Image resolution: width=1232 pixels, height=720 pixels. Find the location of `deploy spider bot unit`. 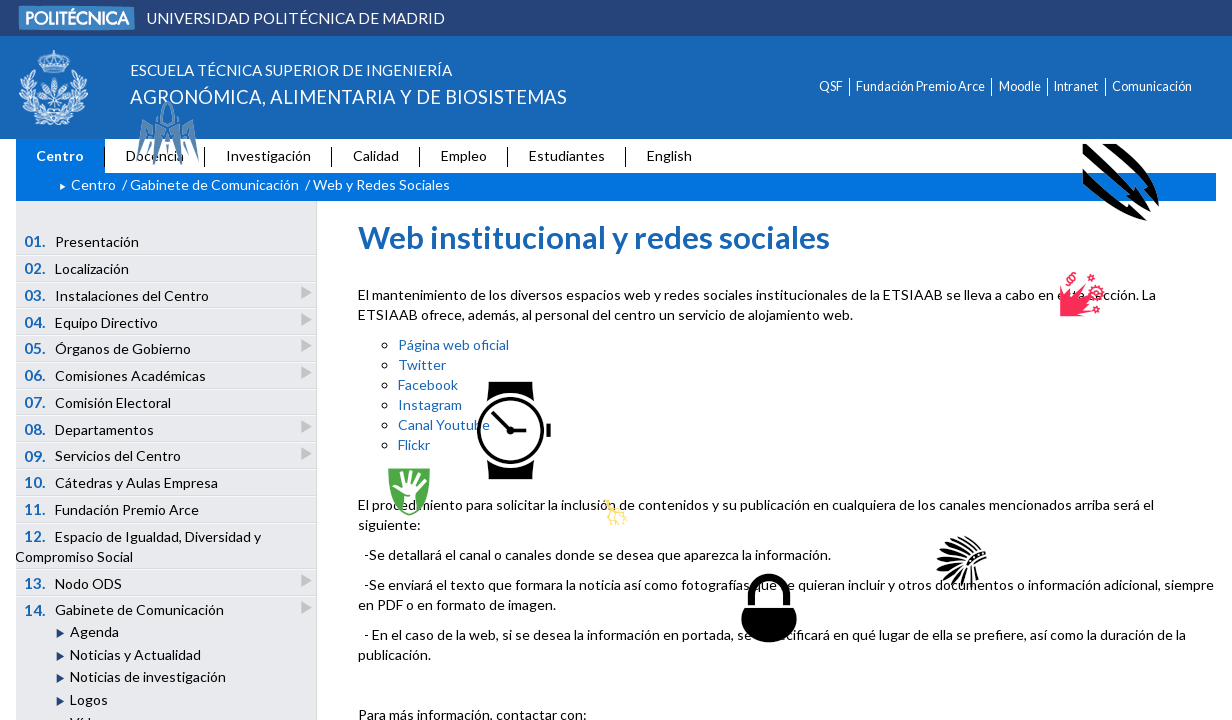

deploy spider bot unit is located at coordinates (167, 132).